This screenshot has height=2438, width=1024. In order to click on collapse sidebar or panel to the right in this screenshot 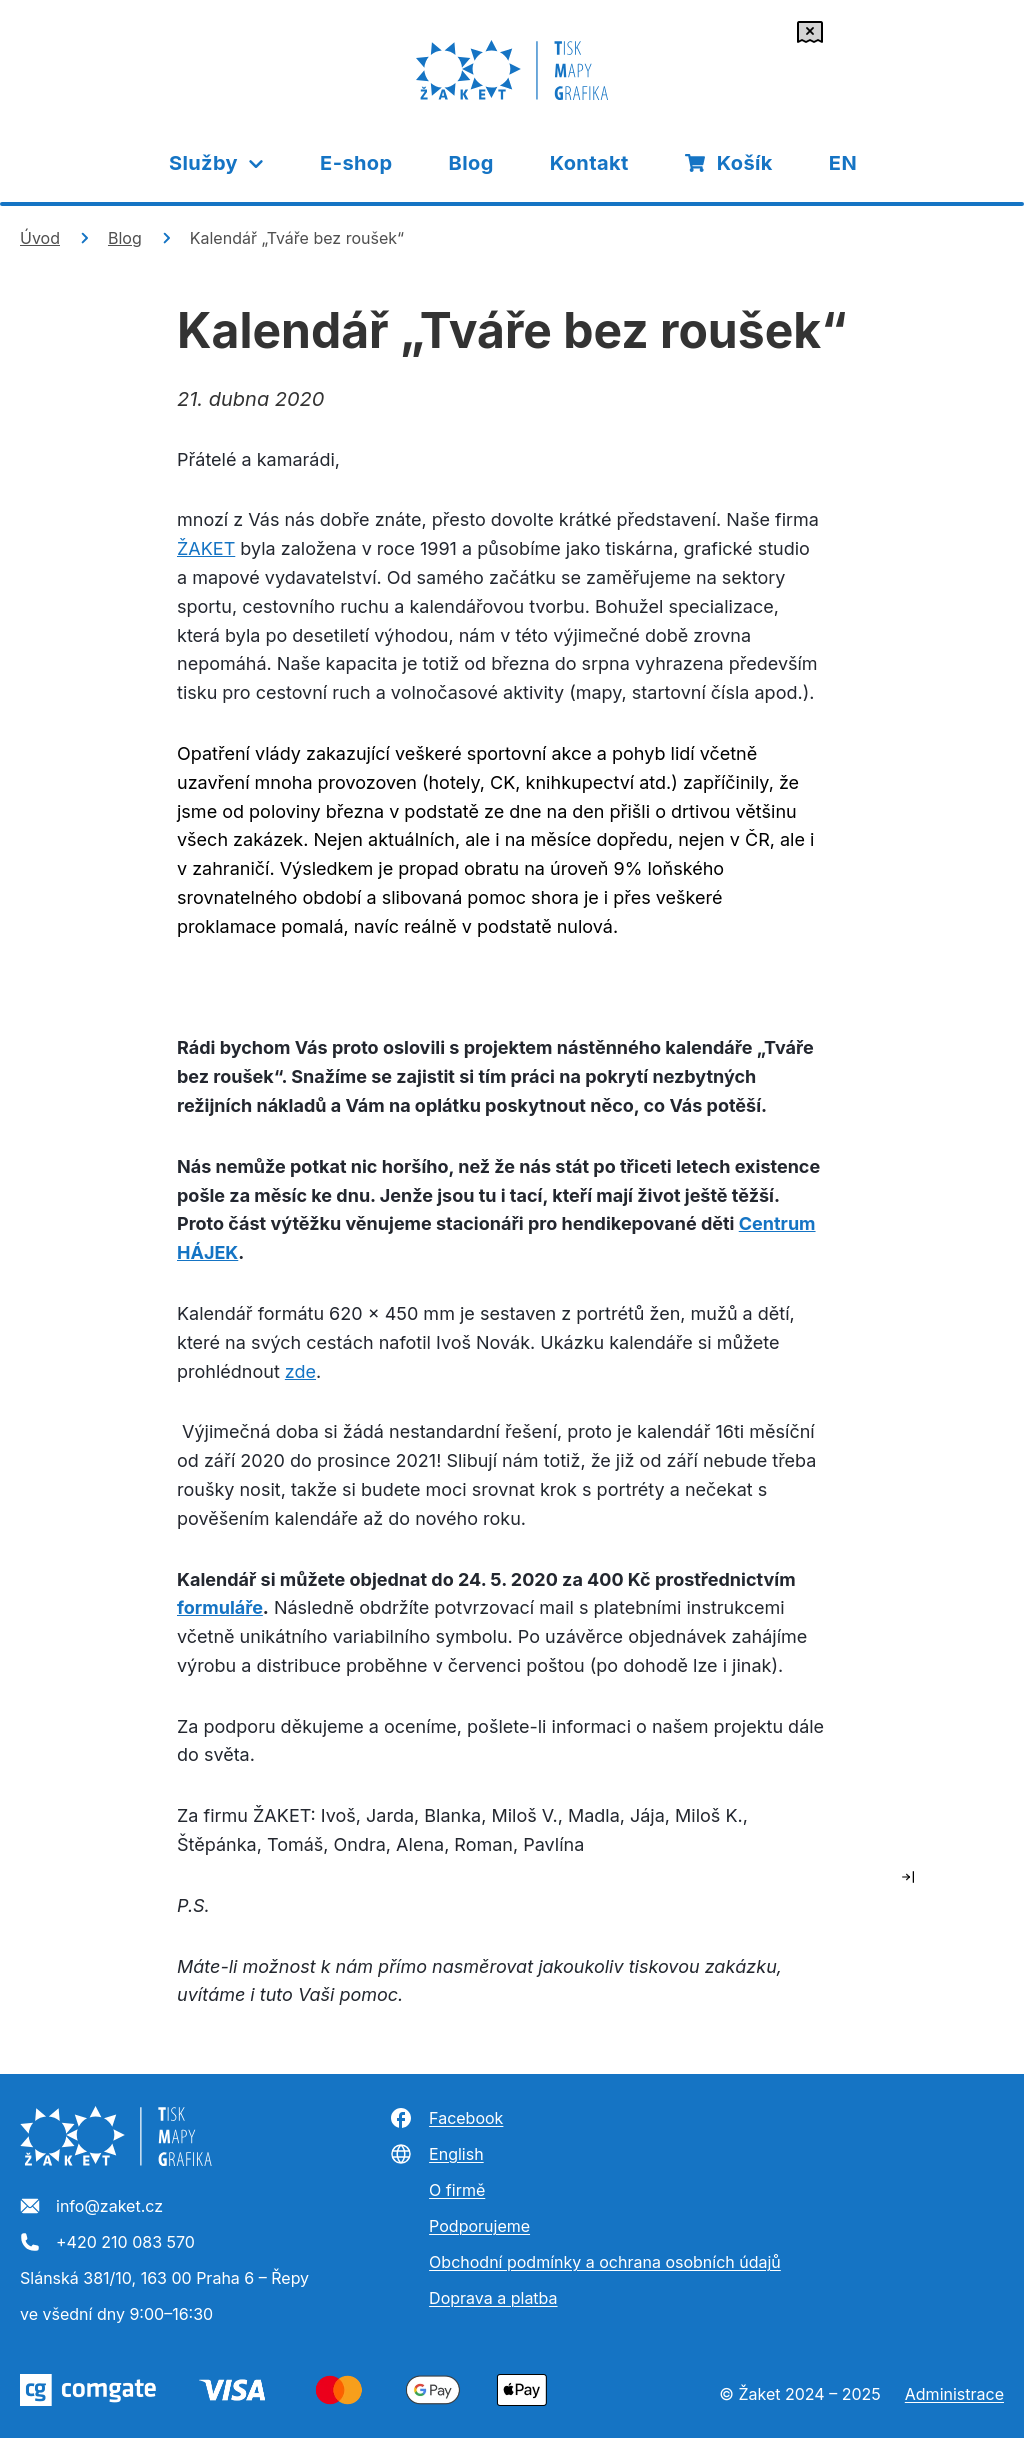, I will do `click(908, 1877)`.